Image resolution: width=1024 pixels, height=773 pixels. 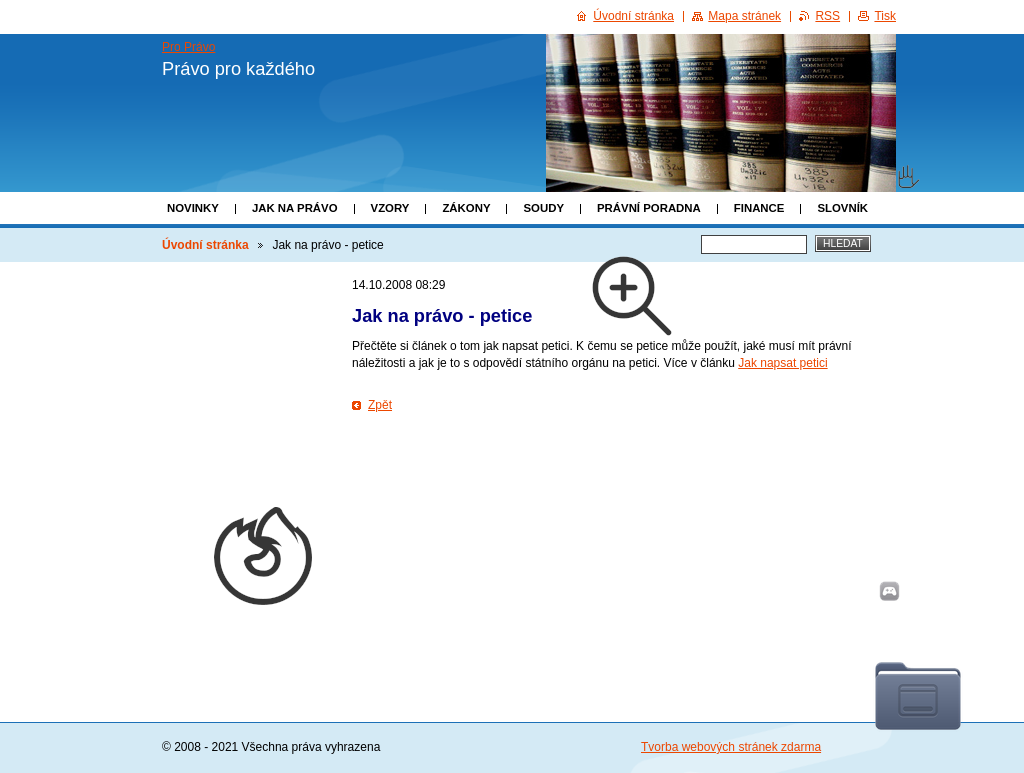 What do you see at coordinates (889, 591) in the screenshot?
I see `access gaming preferences and settings` at bounding box center [889, 591].